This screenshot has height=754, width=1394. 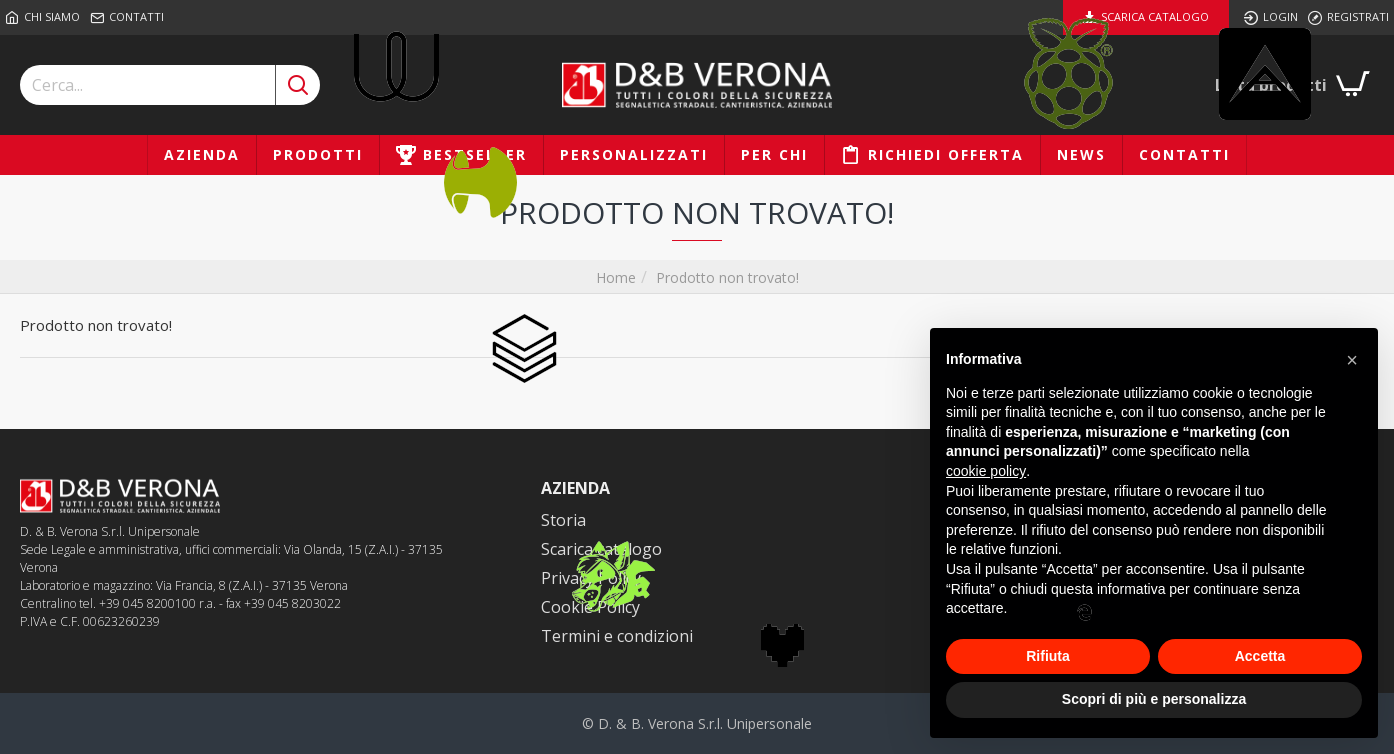 I want to click on open Microsoft Edge browser, so click(x=1084, y=612).